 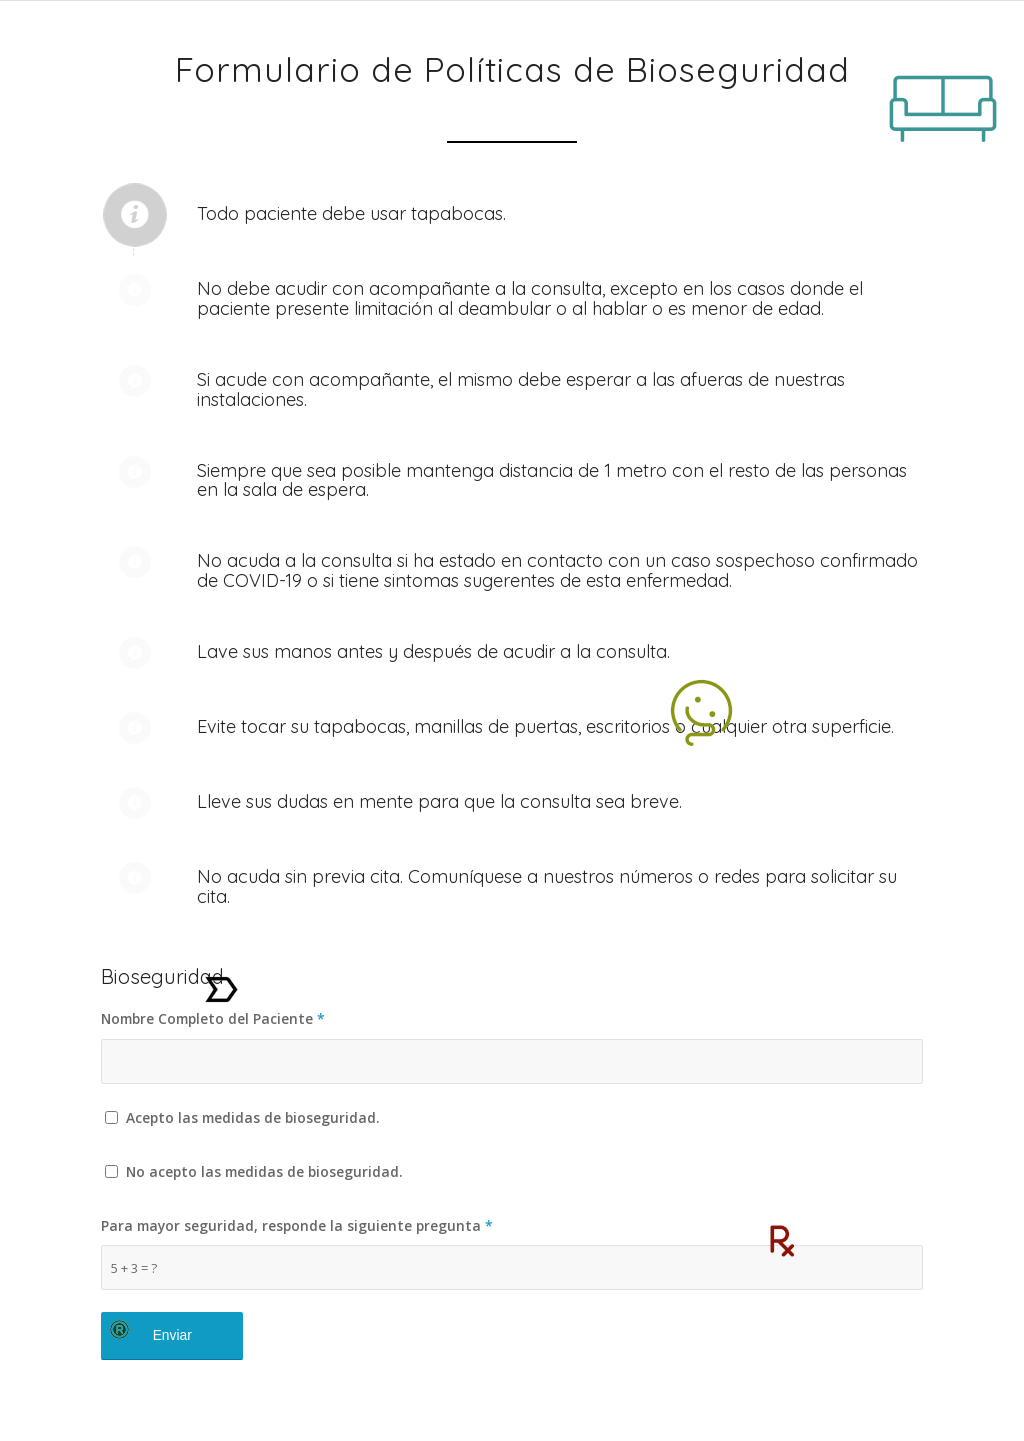 I want to click on mark message as important, so click(x=221, y=989).